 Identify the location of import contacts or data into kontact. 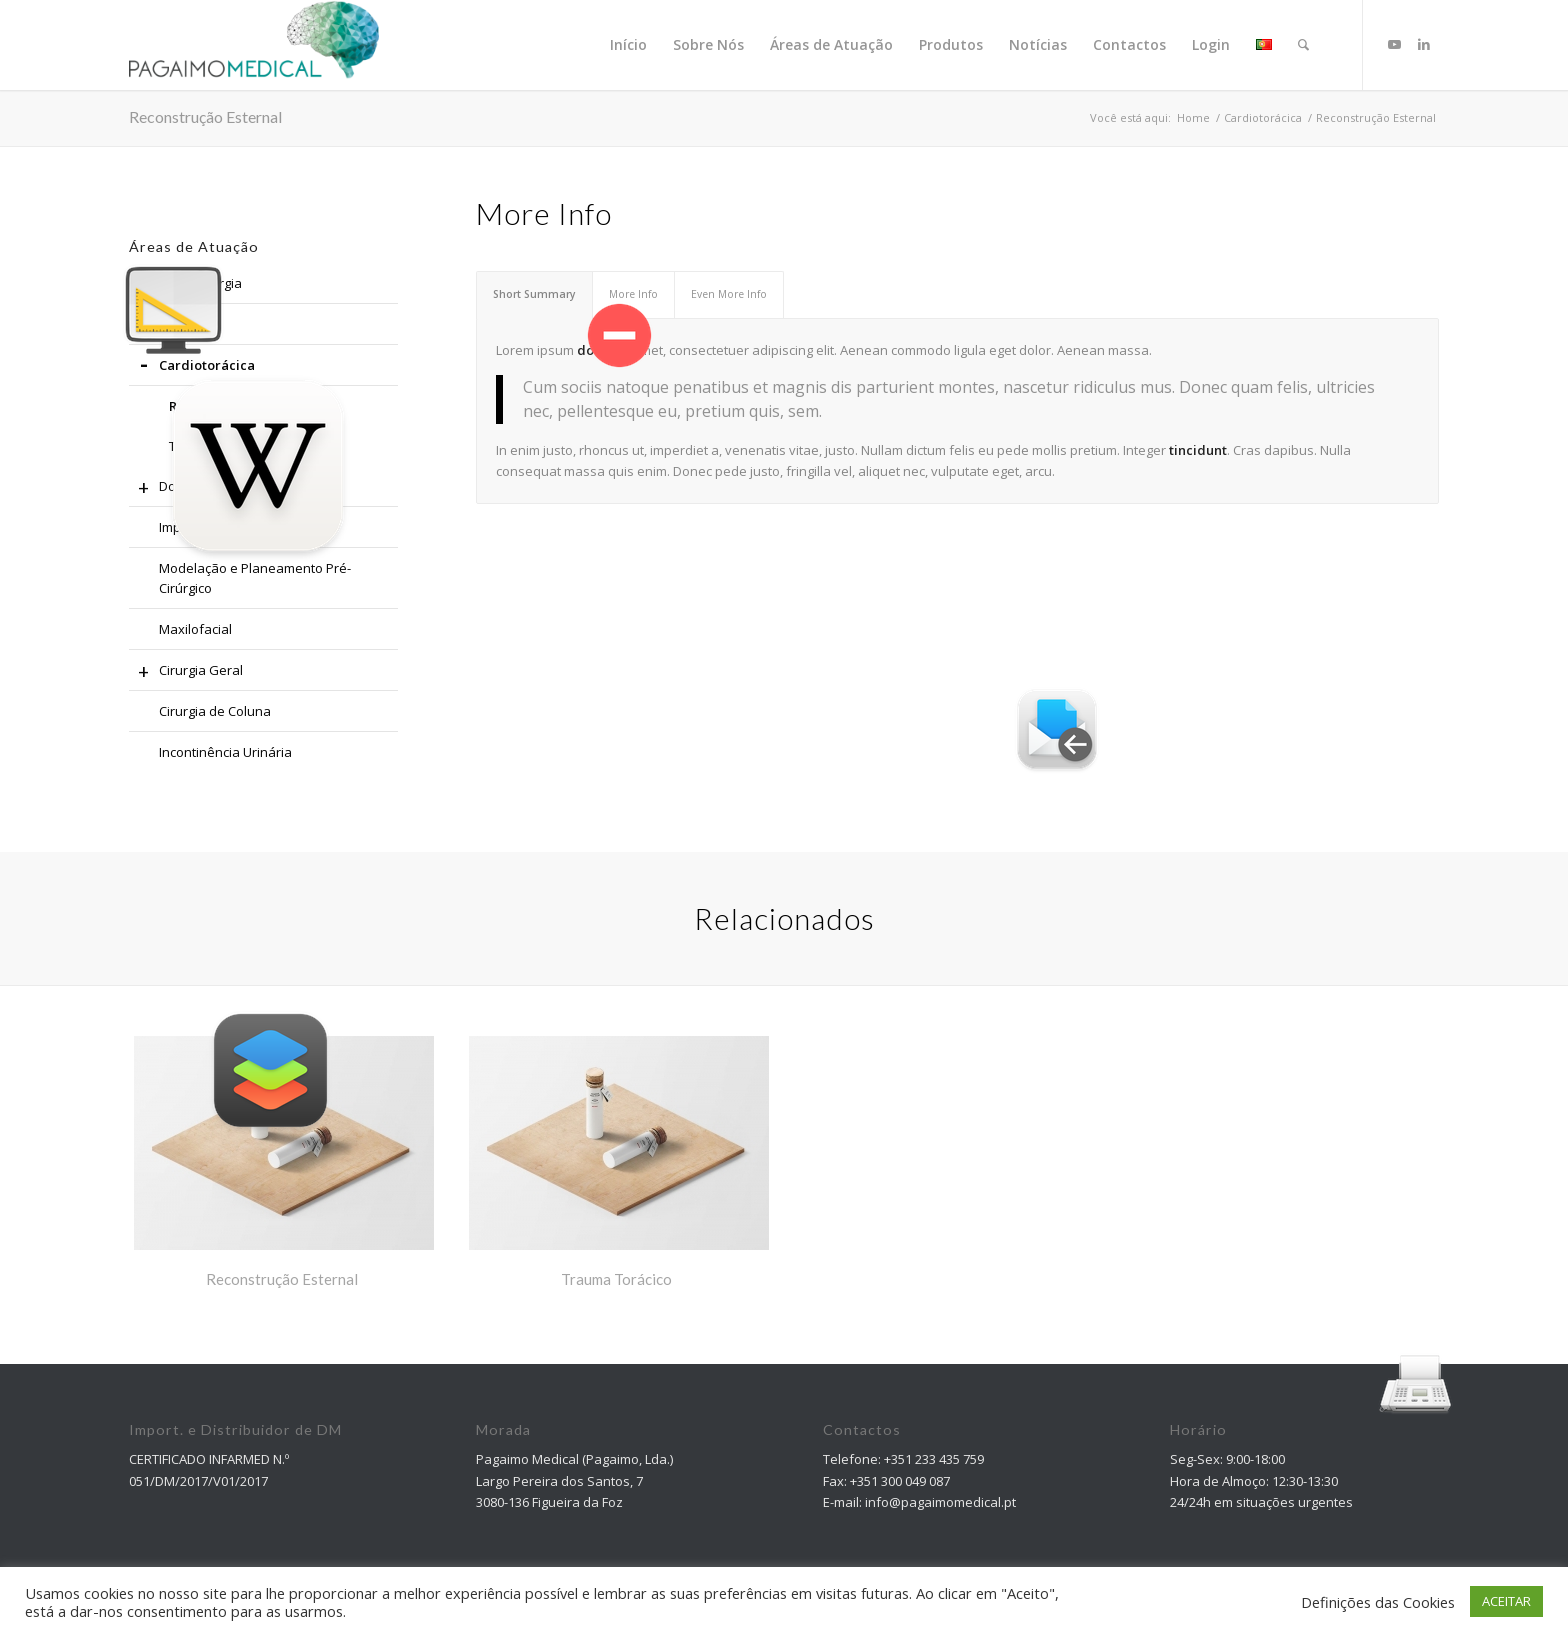
(1057, 729).